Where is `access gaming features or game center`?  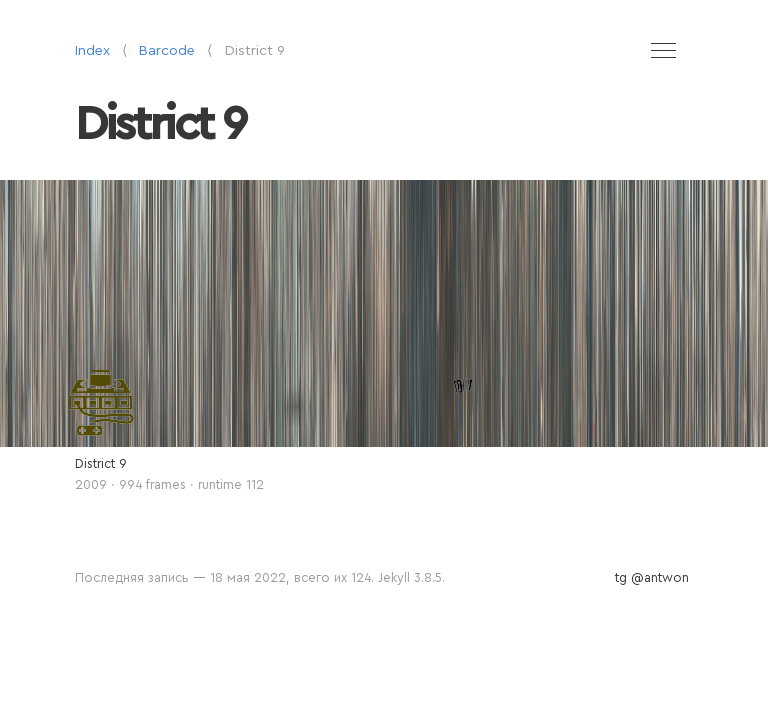
access gaming features or game center is located at coordinates (100, 401).